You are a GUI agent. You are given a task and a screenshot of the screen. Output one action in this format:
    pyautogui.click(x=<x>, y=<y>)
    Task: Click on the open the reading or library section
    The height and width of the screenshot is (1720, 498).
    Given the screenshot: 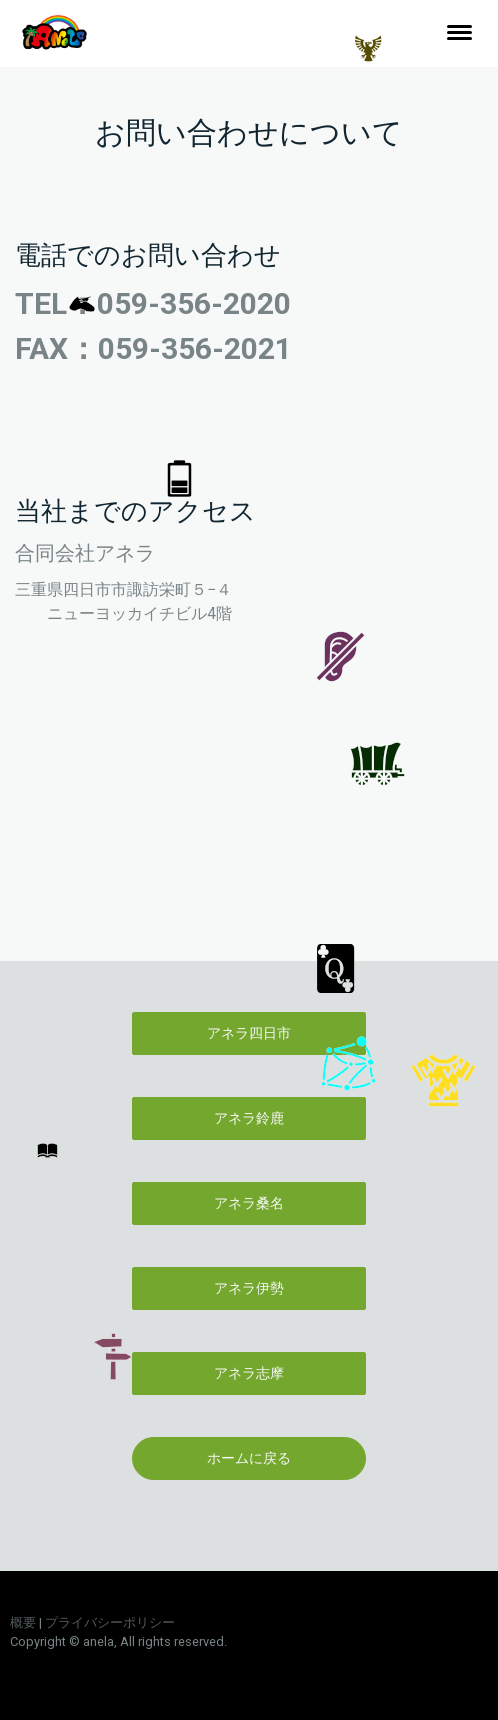 What is the action you would take?
    pyautogui.click(x=47, y=1150)
    